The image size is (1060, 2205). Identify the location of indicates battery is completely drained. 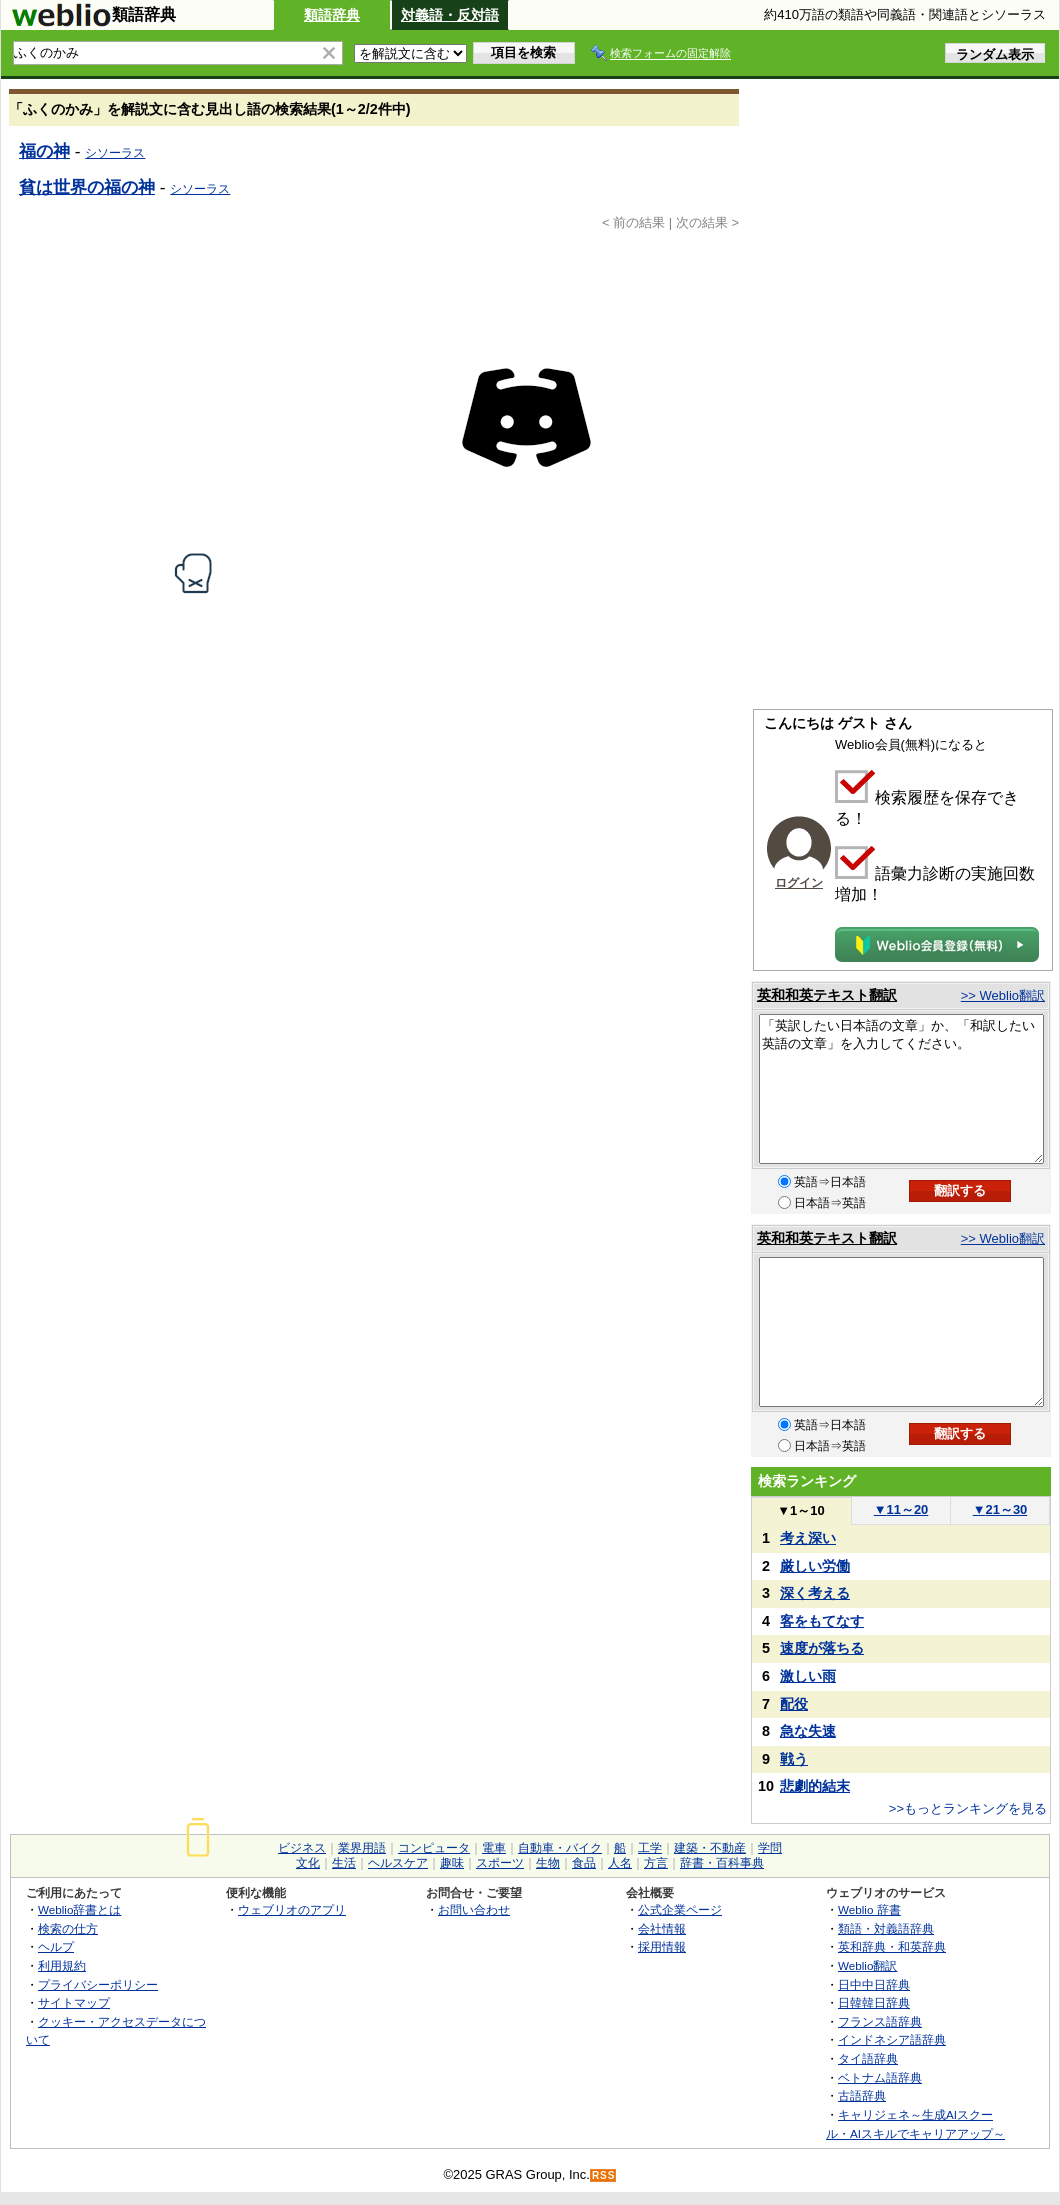
(198, 1838).